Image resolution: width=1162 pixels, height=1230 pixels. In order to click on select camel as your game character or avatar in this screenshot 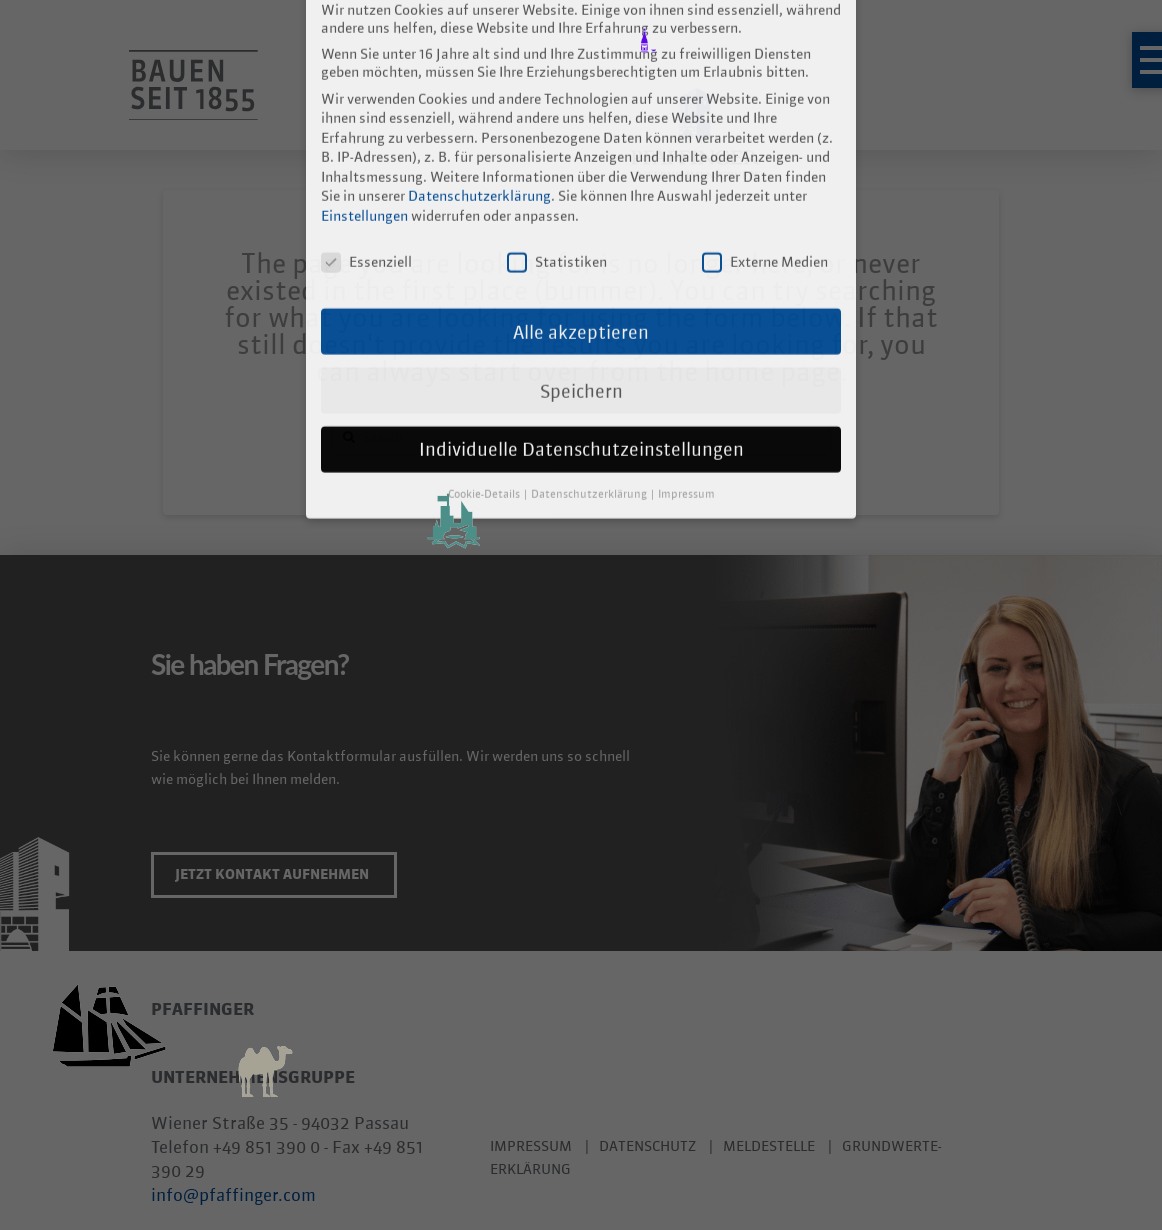, I will do `click(265, 1071)`.